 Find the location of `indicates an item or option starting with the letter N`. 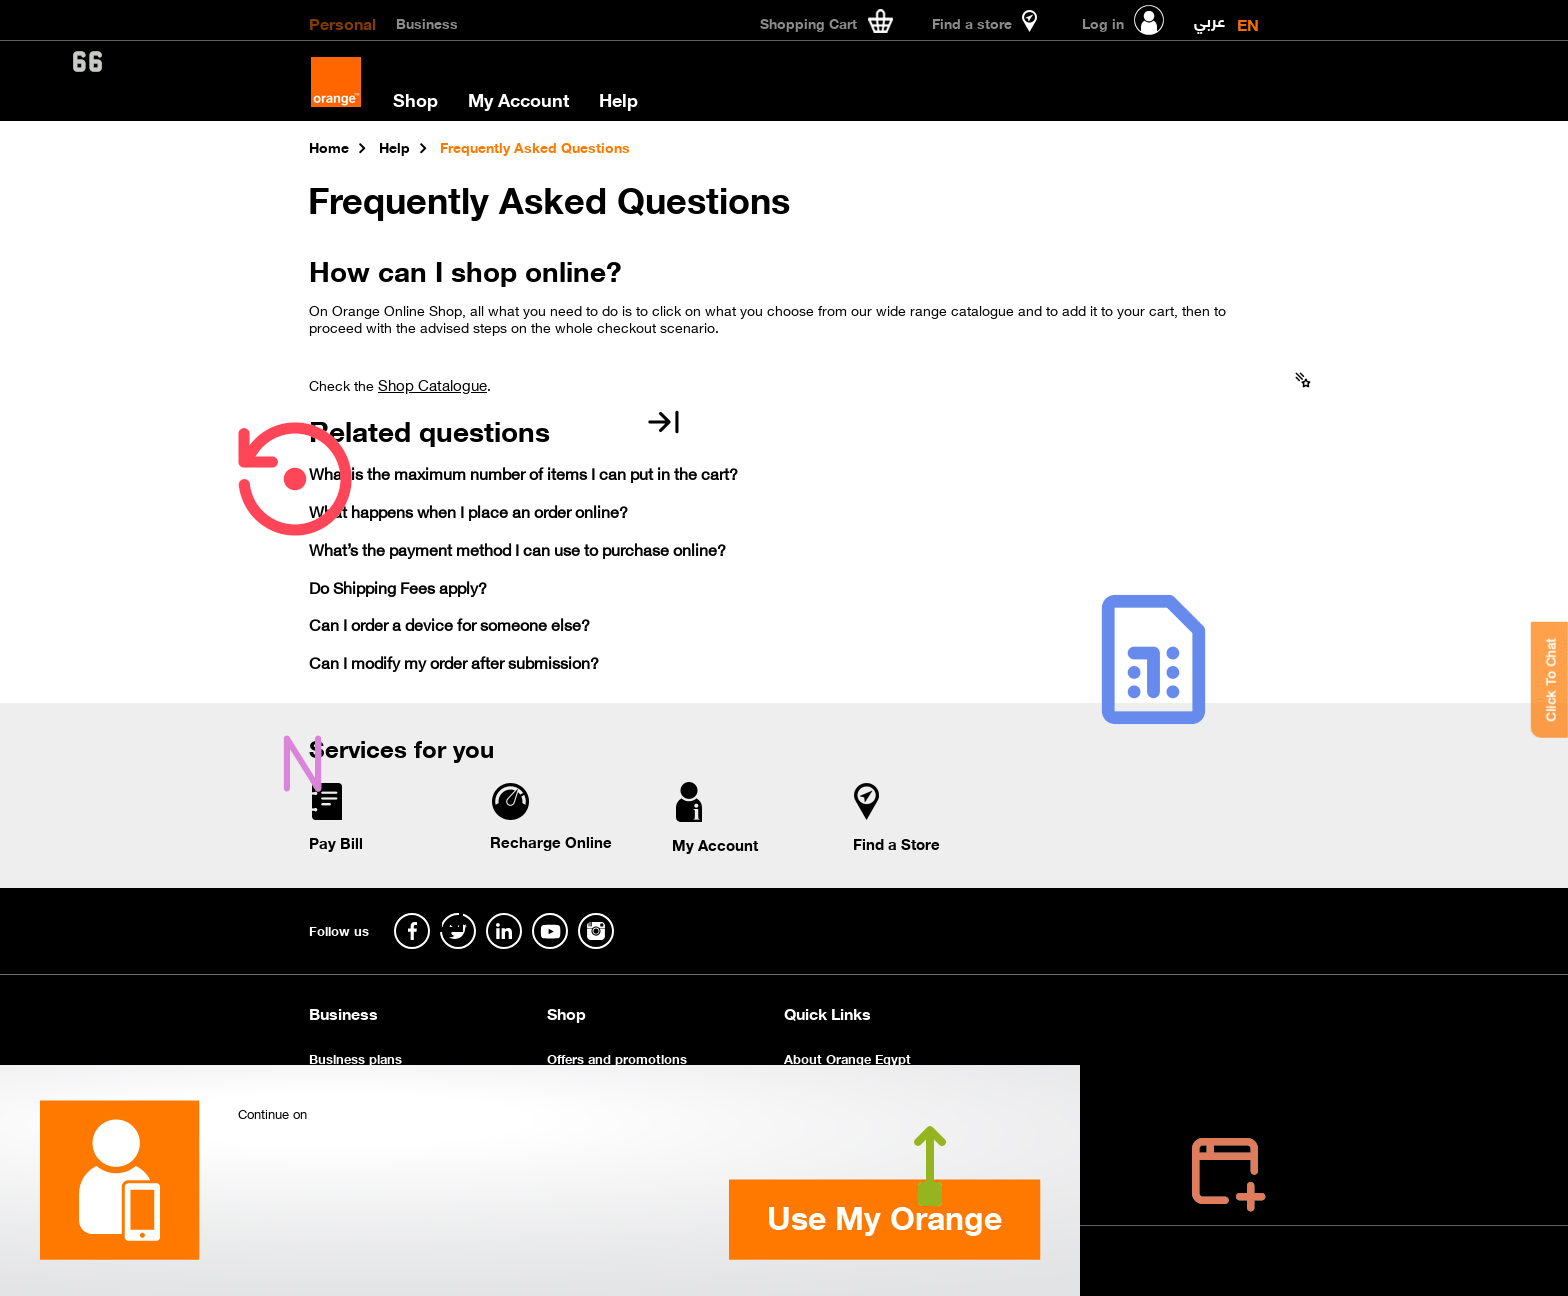

indicates an item or option starting with the letter N is located at coordinates (302, 763).